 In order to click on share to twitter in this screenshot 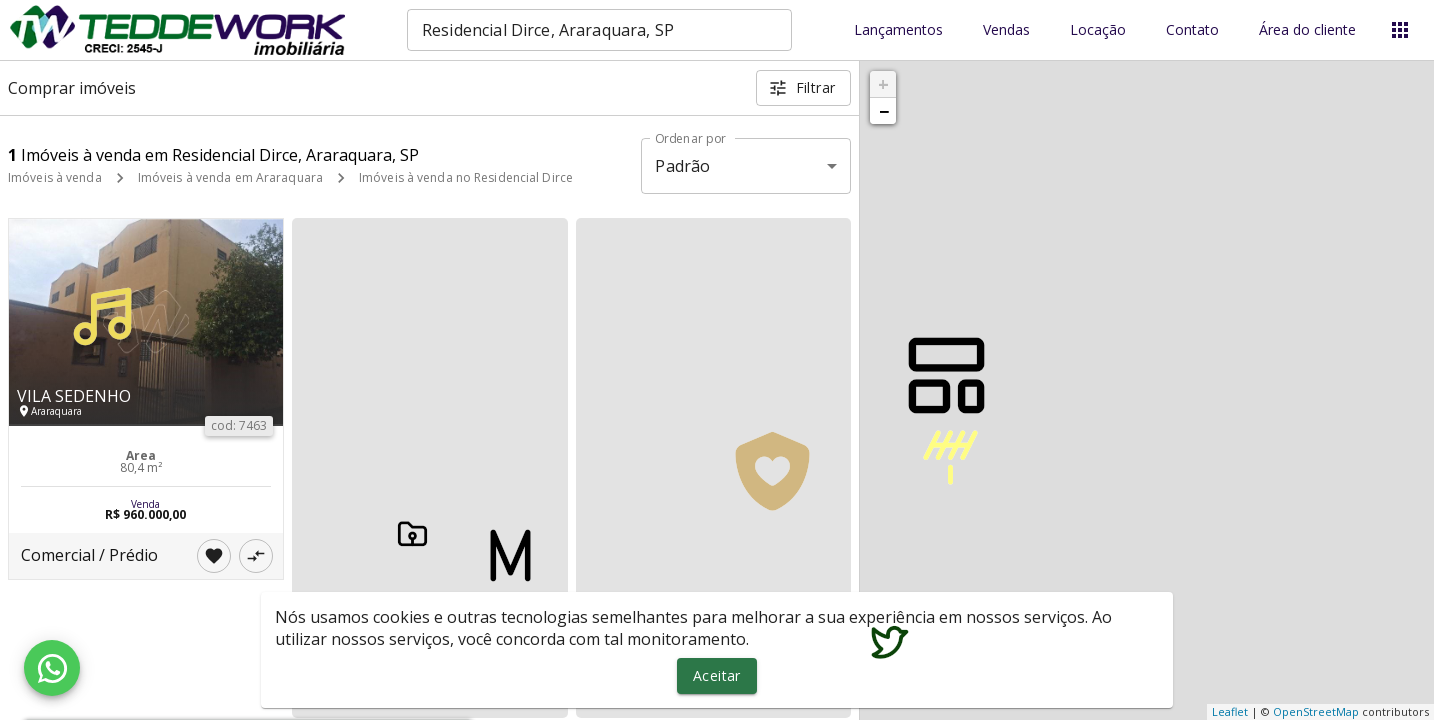, I will do `click(888, 641)`.